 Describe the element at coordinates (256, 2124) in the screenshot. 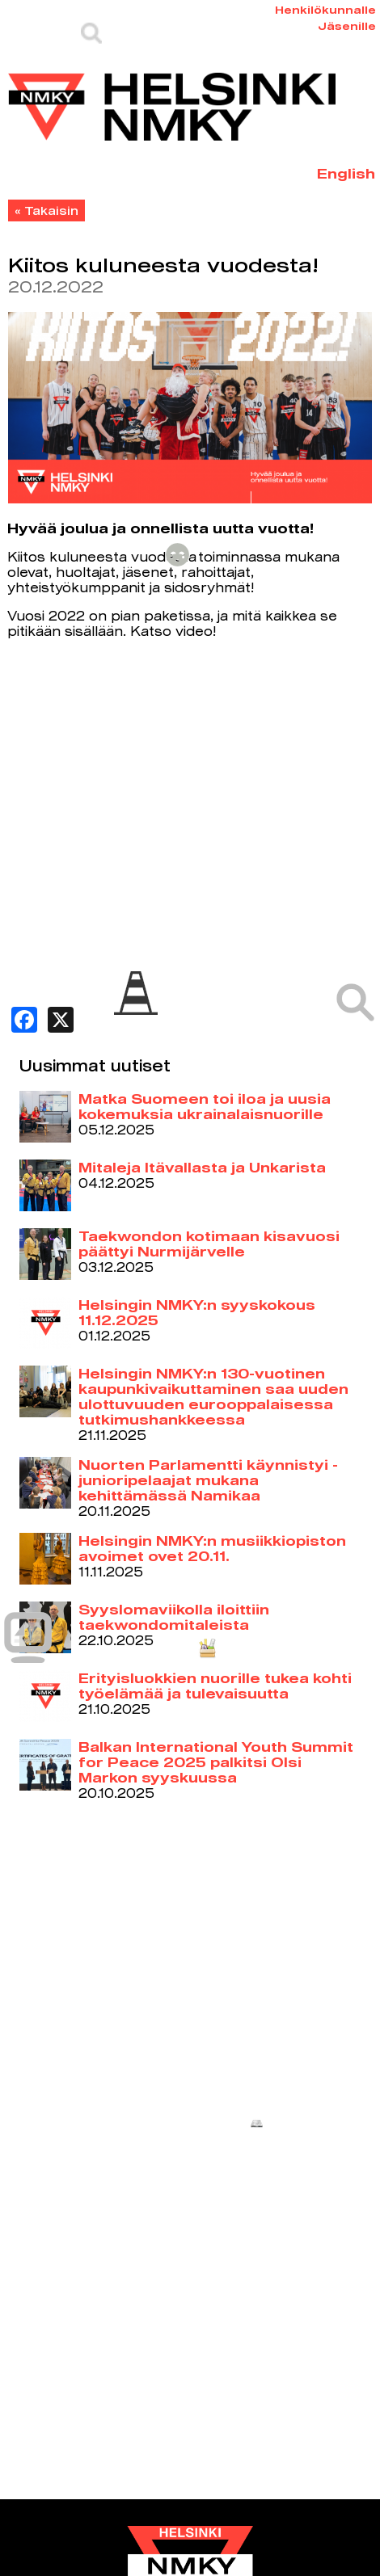

I see `access hard drive storage settings` at that location.